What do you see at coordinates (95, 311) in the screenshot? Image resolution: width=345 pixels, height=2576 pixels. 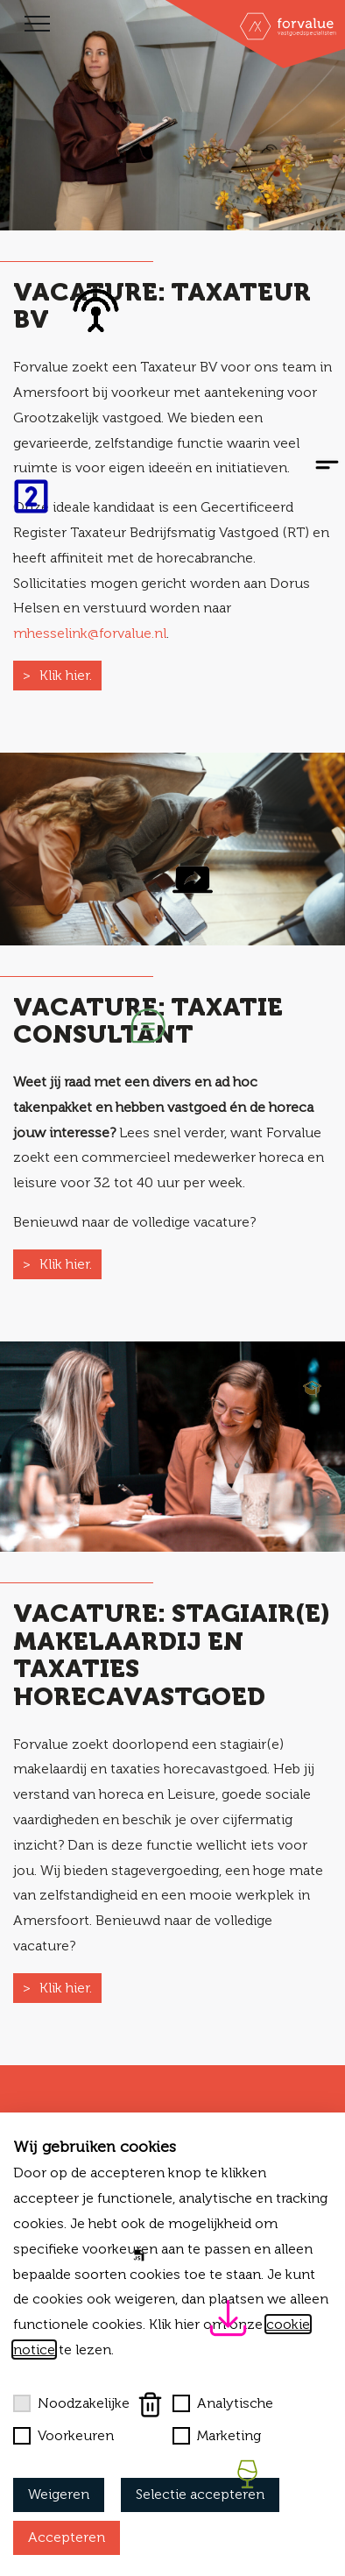 I see `access antenna or broadcast settings` at bounding box center [95, 311].